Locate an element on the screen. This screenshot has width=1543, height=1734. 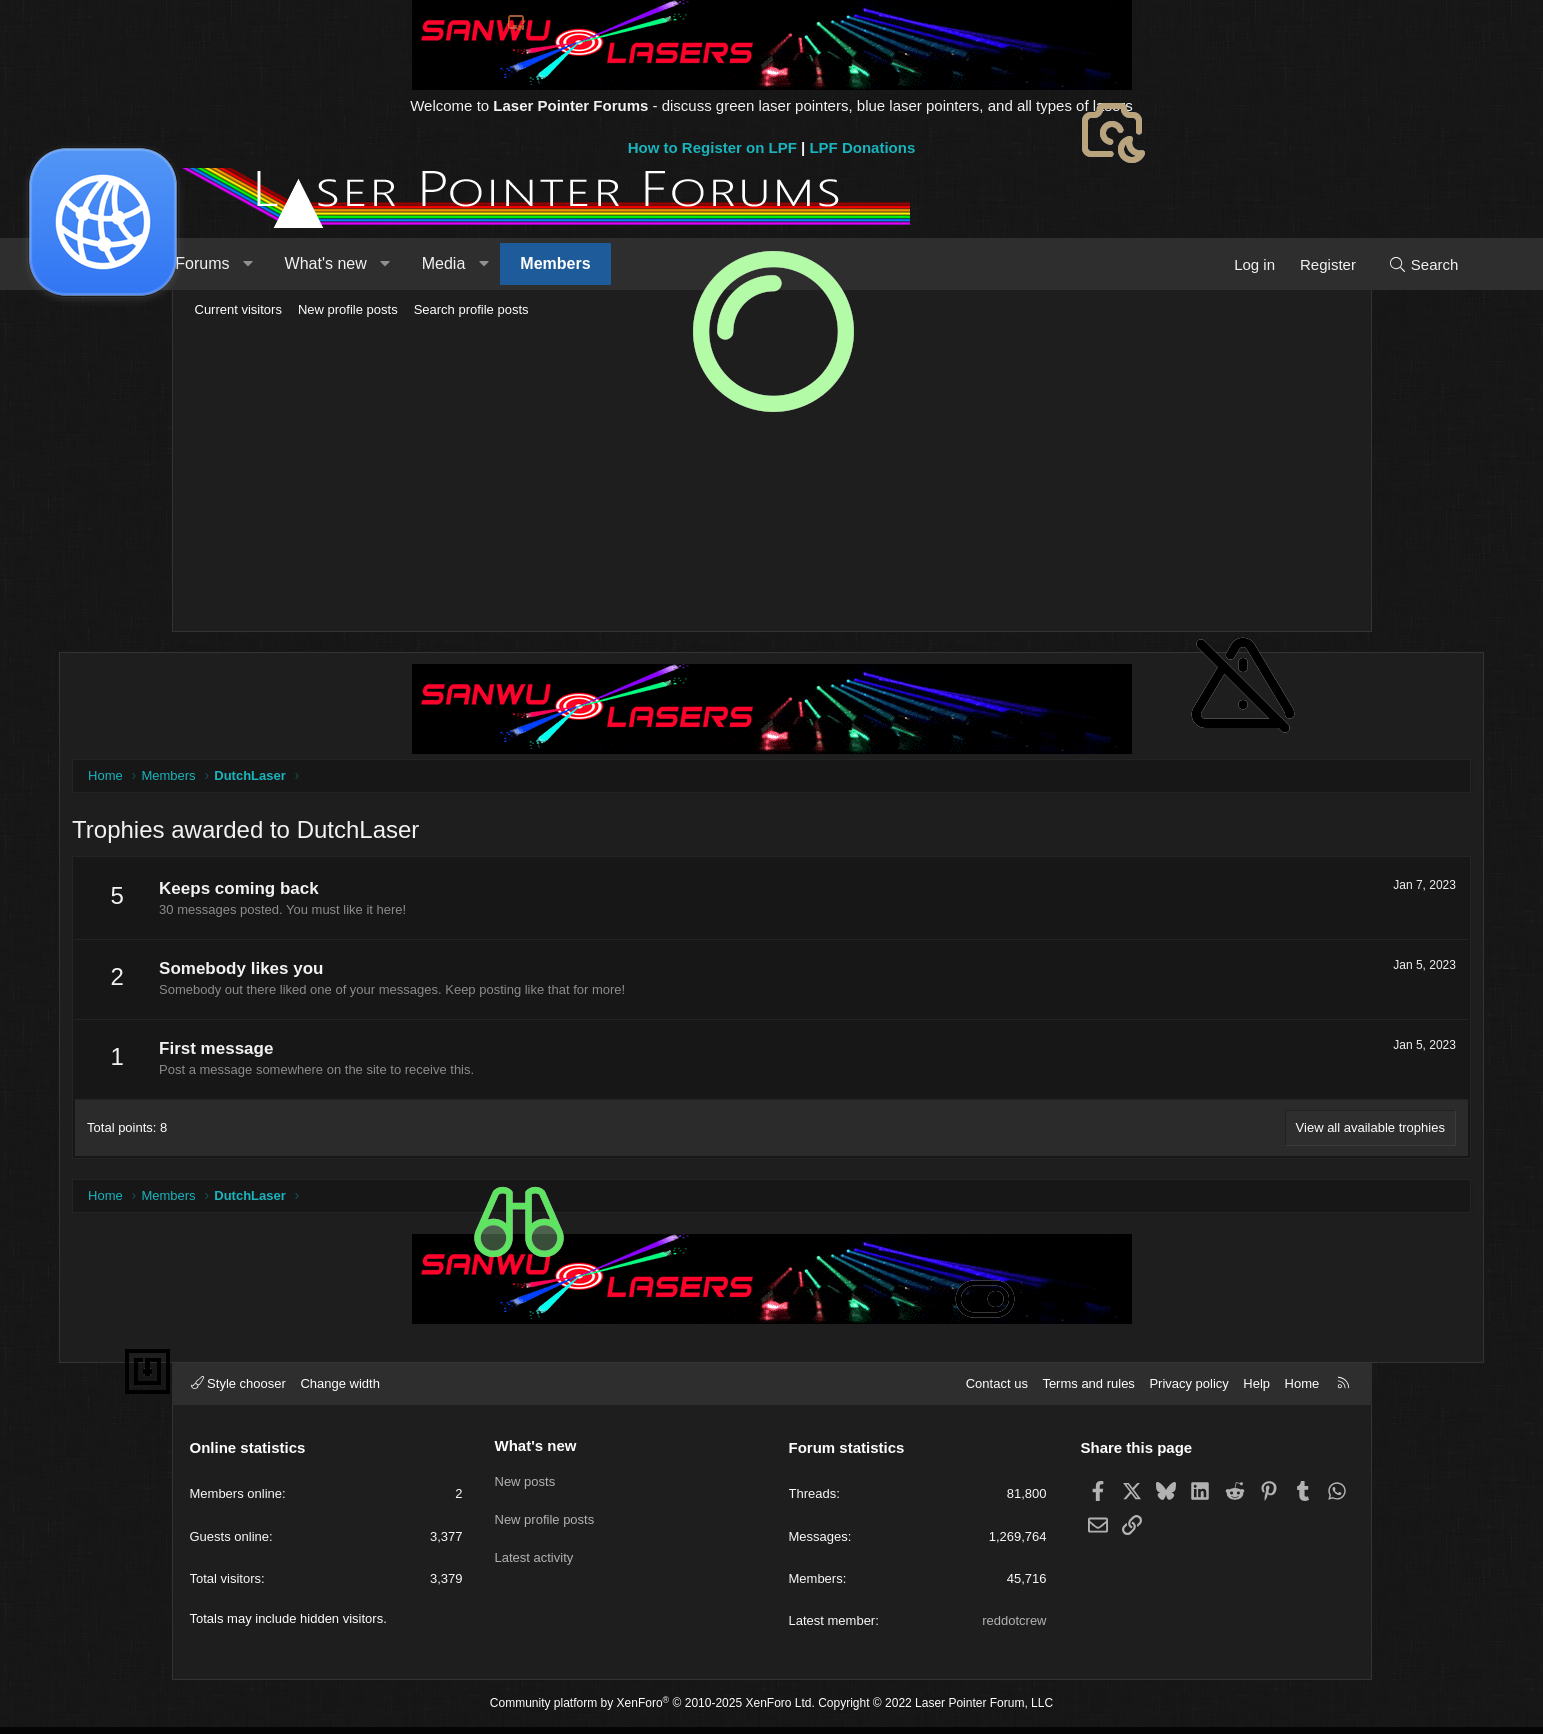
toggle switch in the on position is located at coordinates (985, 1299).